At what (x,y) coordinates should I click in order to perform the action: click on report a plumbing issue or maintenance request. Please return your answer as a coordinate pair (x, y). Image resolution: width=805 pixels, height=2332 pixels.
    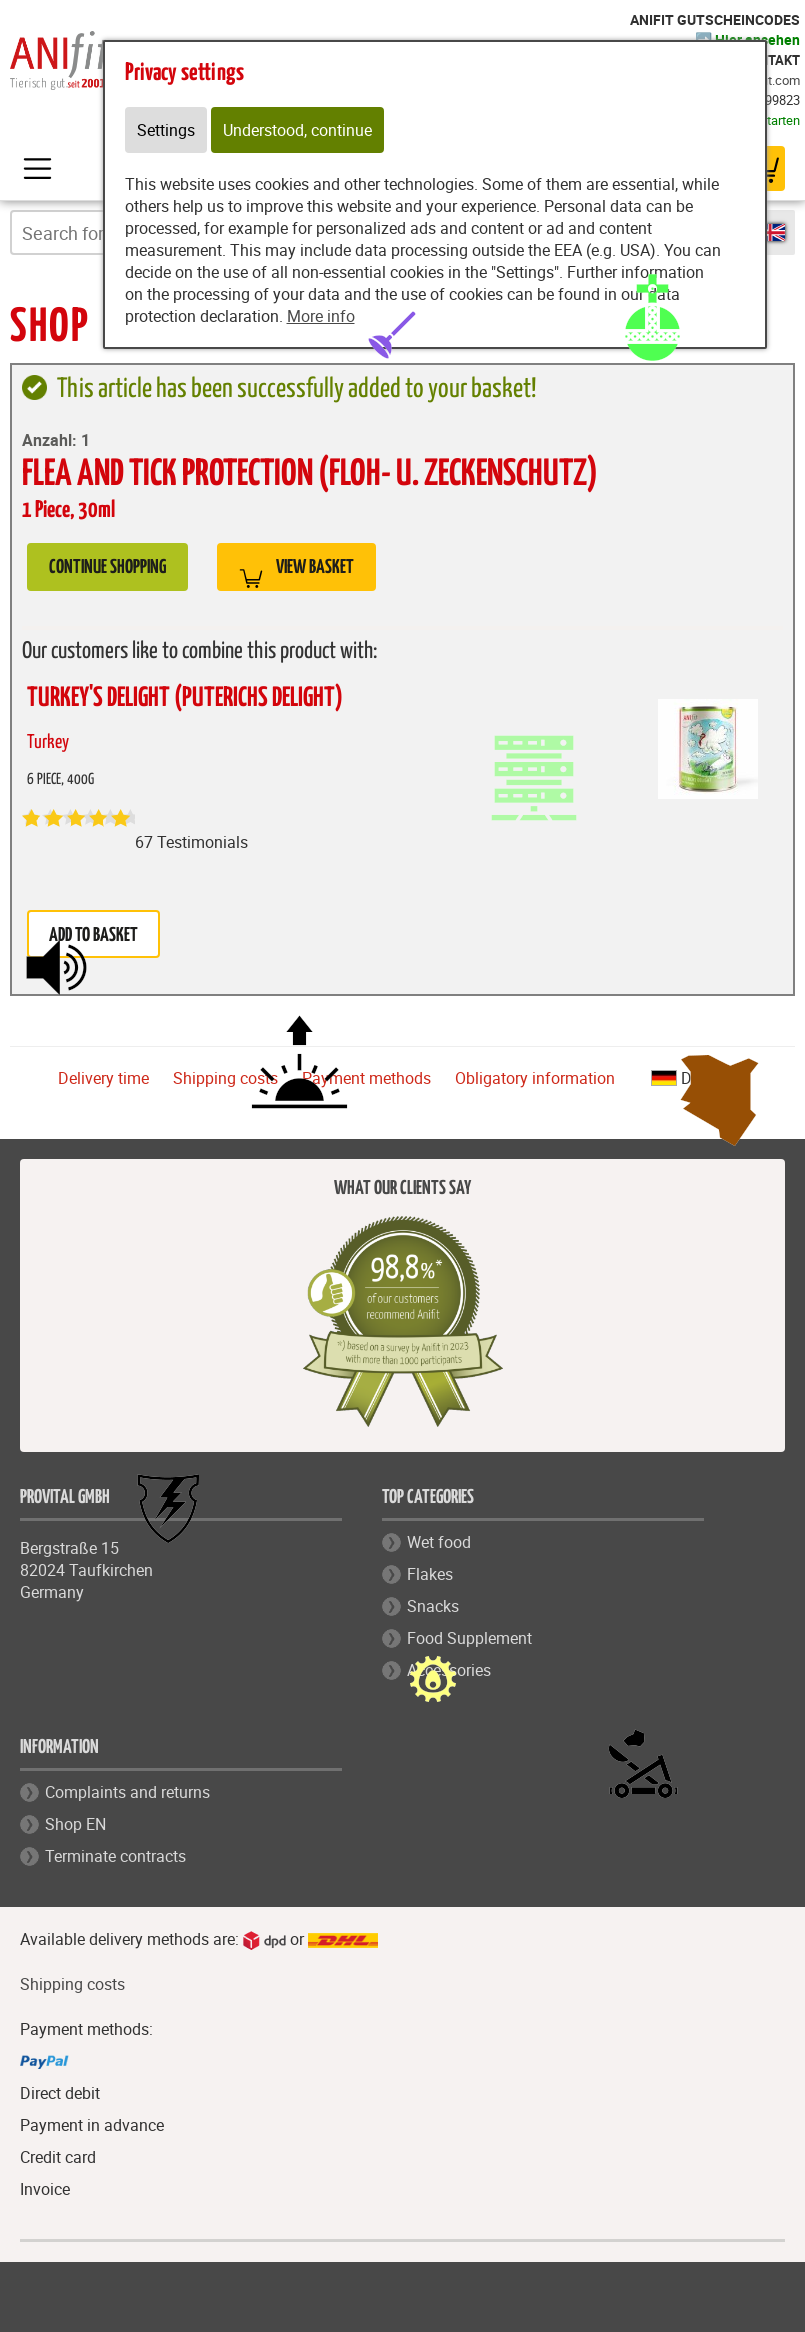
    Looking at the image, I should click on (392, 335).